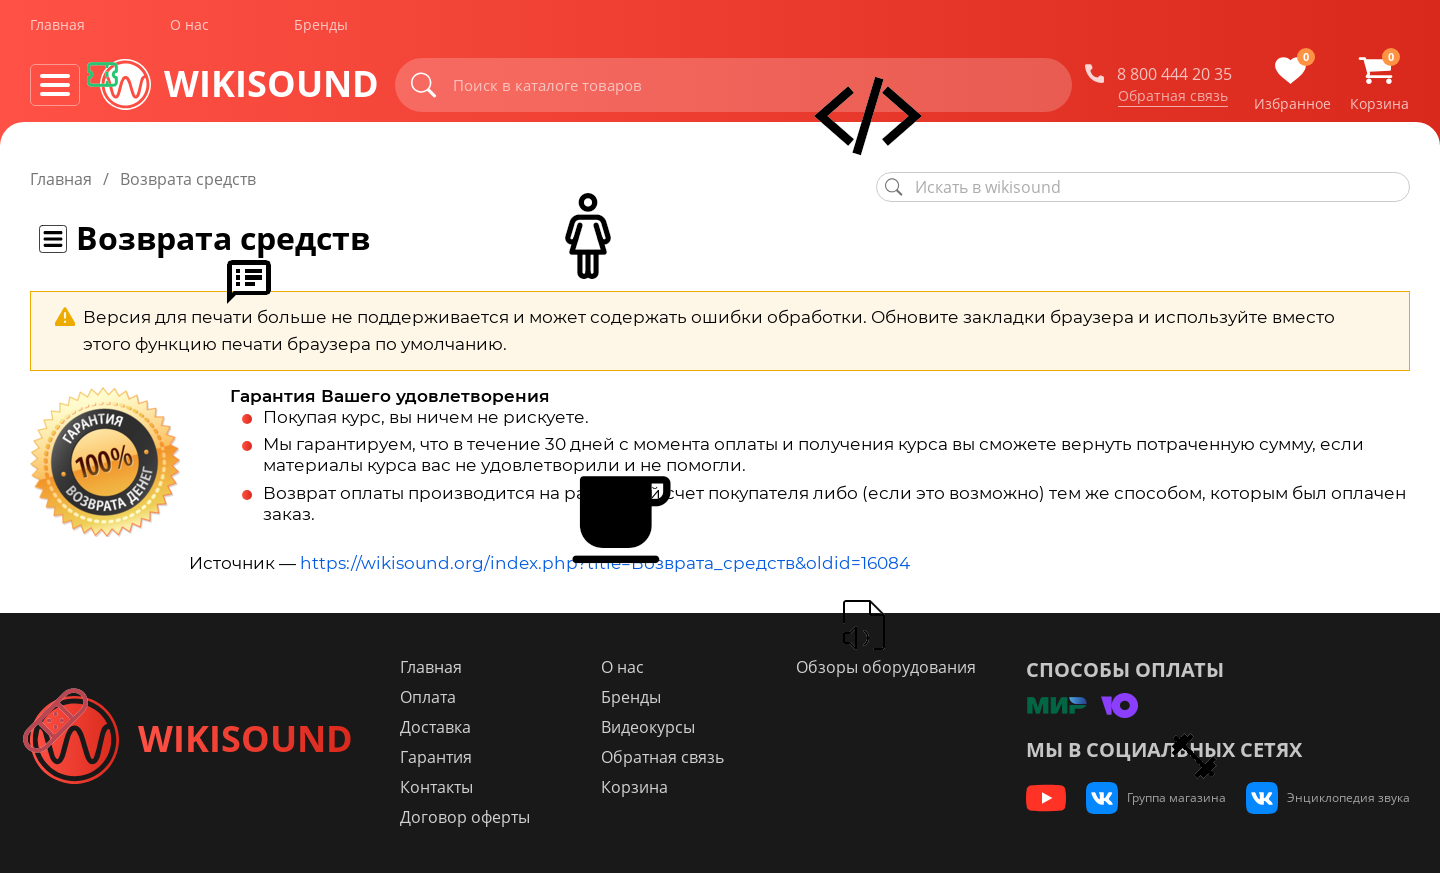  I want to click on view or edit source code, so click(868, 116).